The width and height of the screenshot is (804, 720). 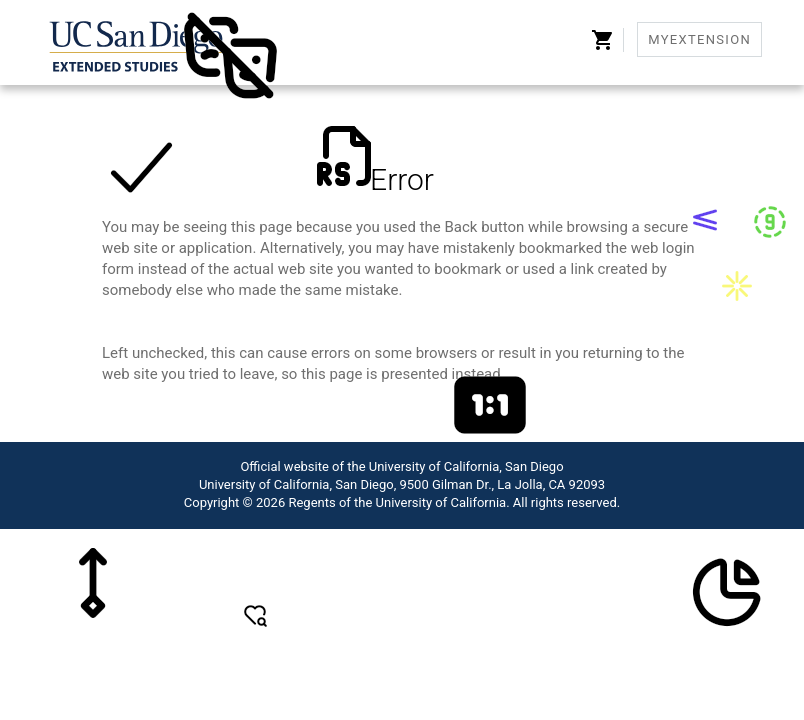 I want to click on disable theater or entertainment mode, so click(x=230, y=55).